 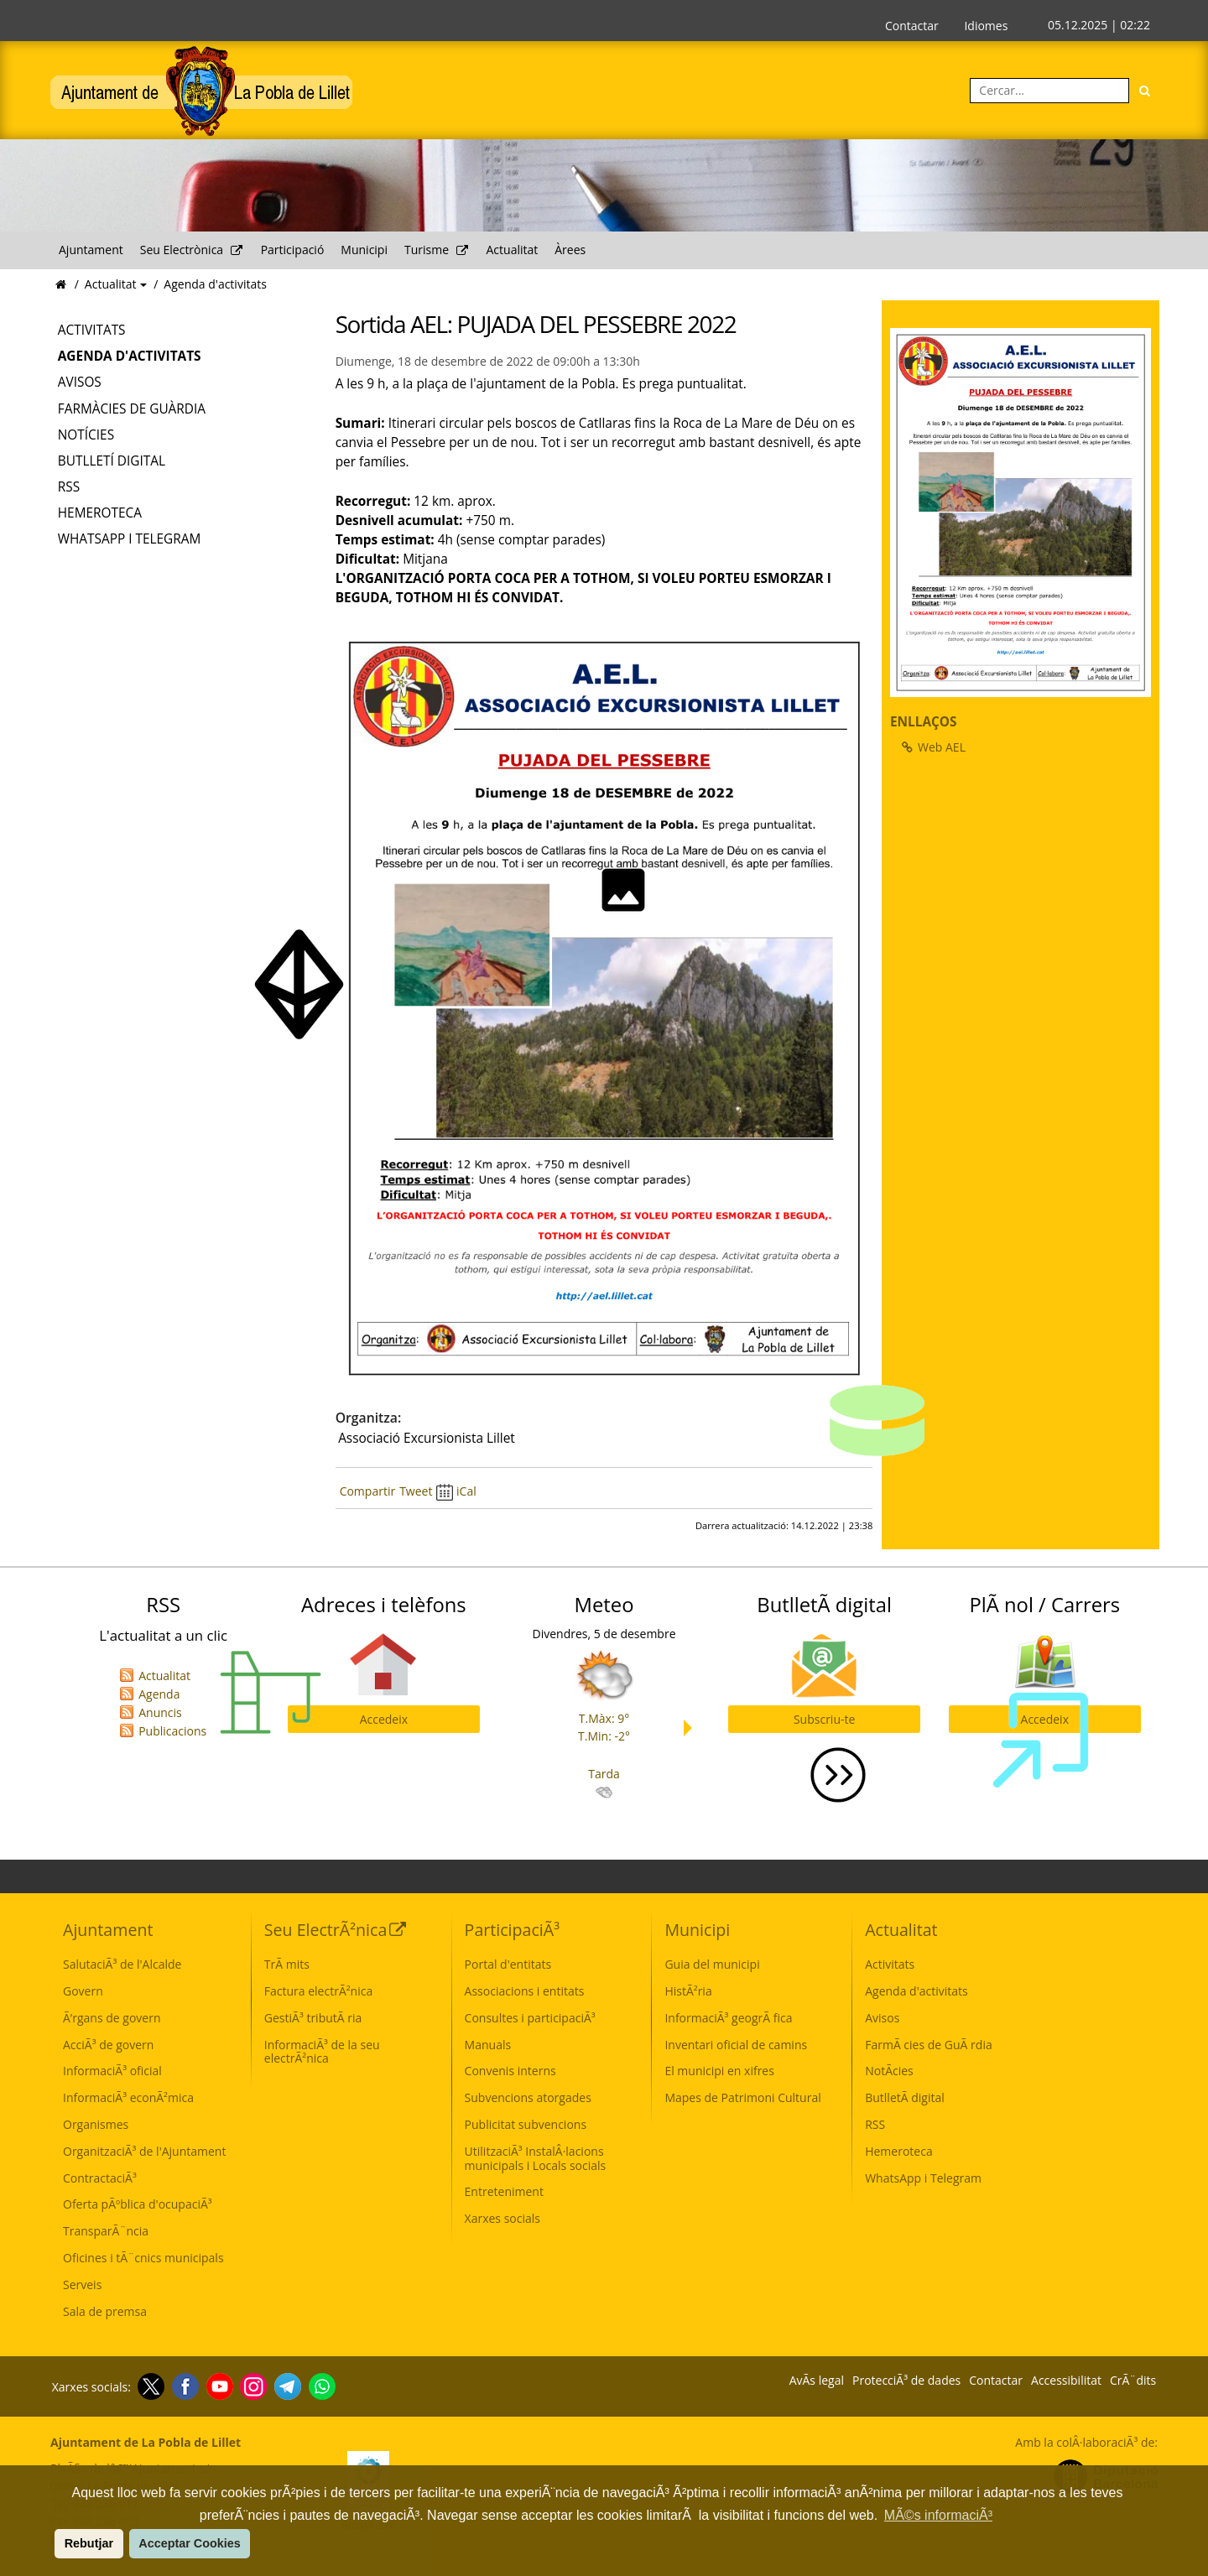 I want to click on hockey or ice sports category, so click(x=877, y=1420).